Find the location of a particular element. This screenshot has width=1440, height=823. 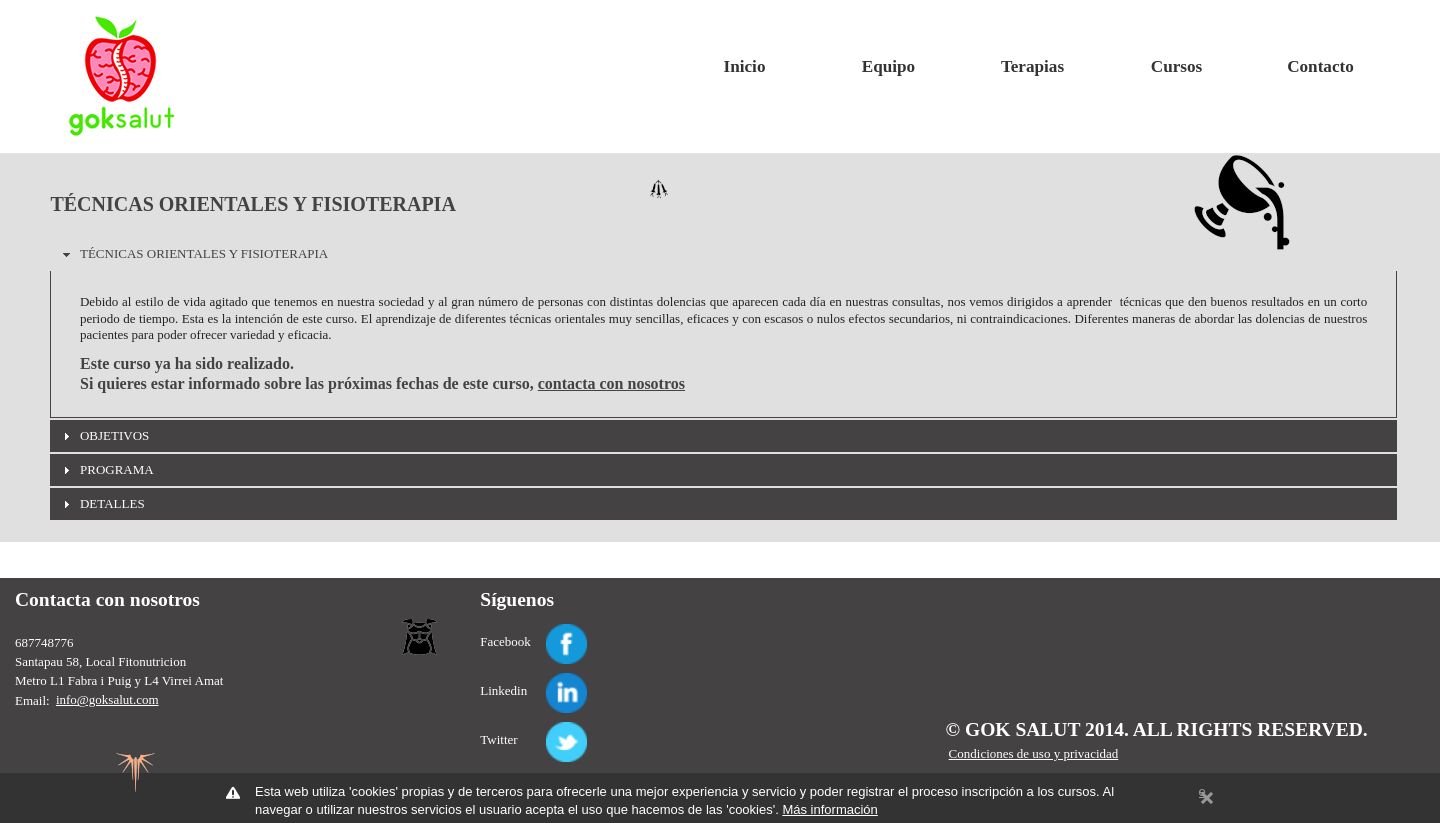

cantua flower icon for botanical or nature-themed game element is located at coordinates (659, 189).